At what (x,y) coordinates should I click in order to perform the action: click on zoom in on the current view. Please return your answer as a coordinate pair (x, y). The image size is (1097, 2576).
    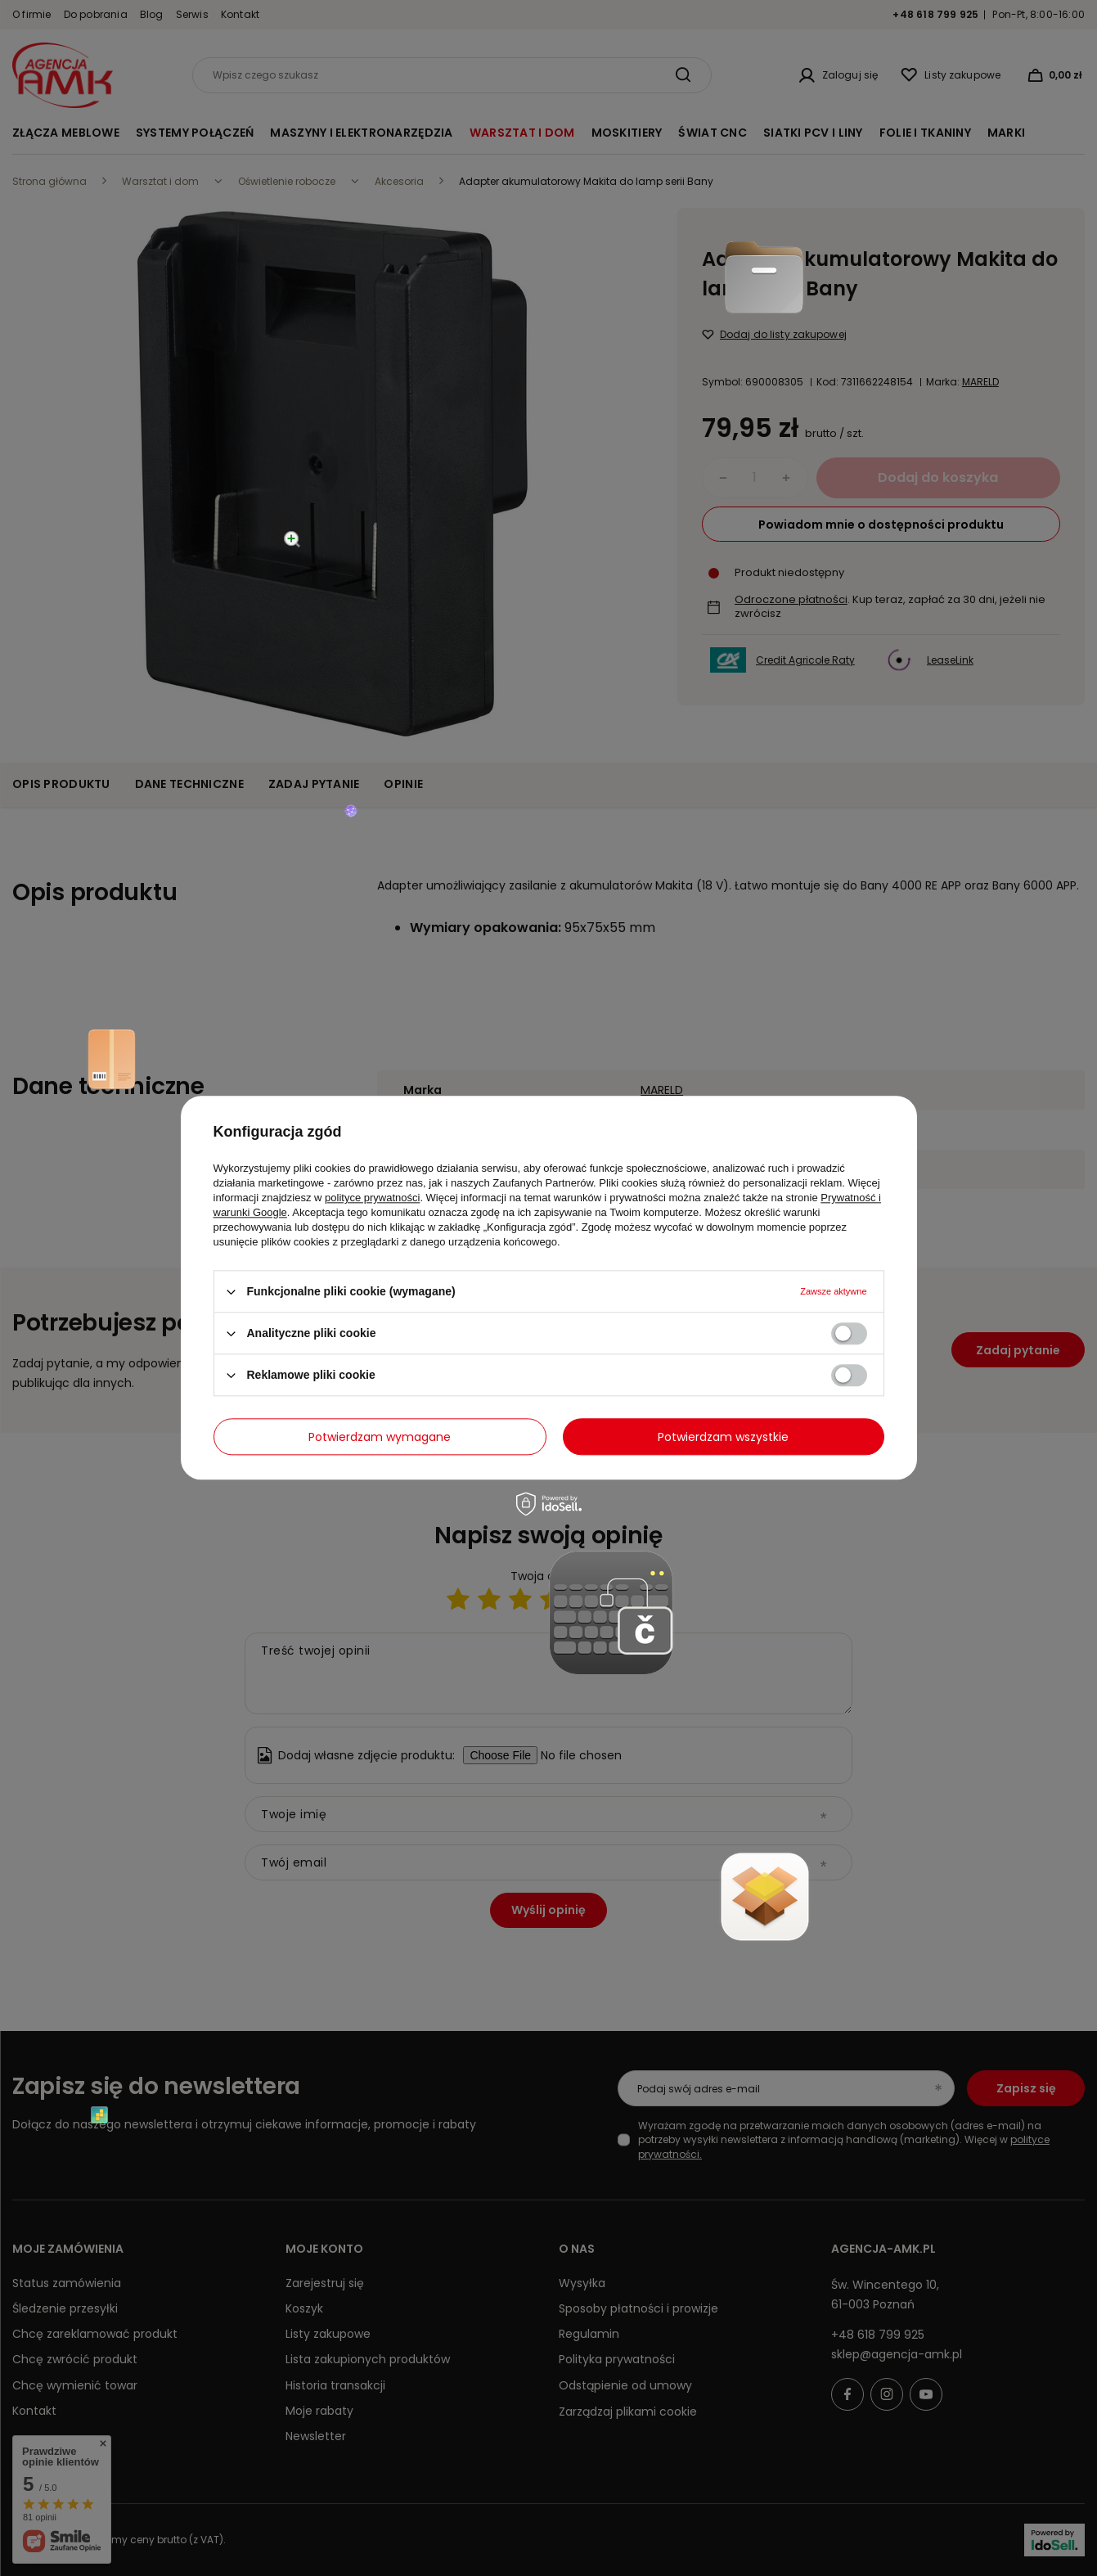
    Looking at the image, I should click on (292, 539).